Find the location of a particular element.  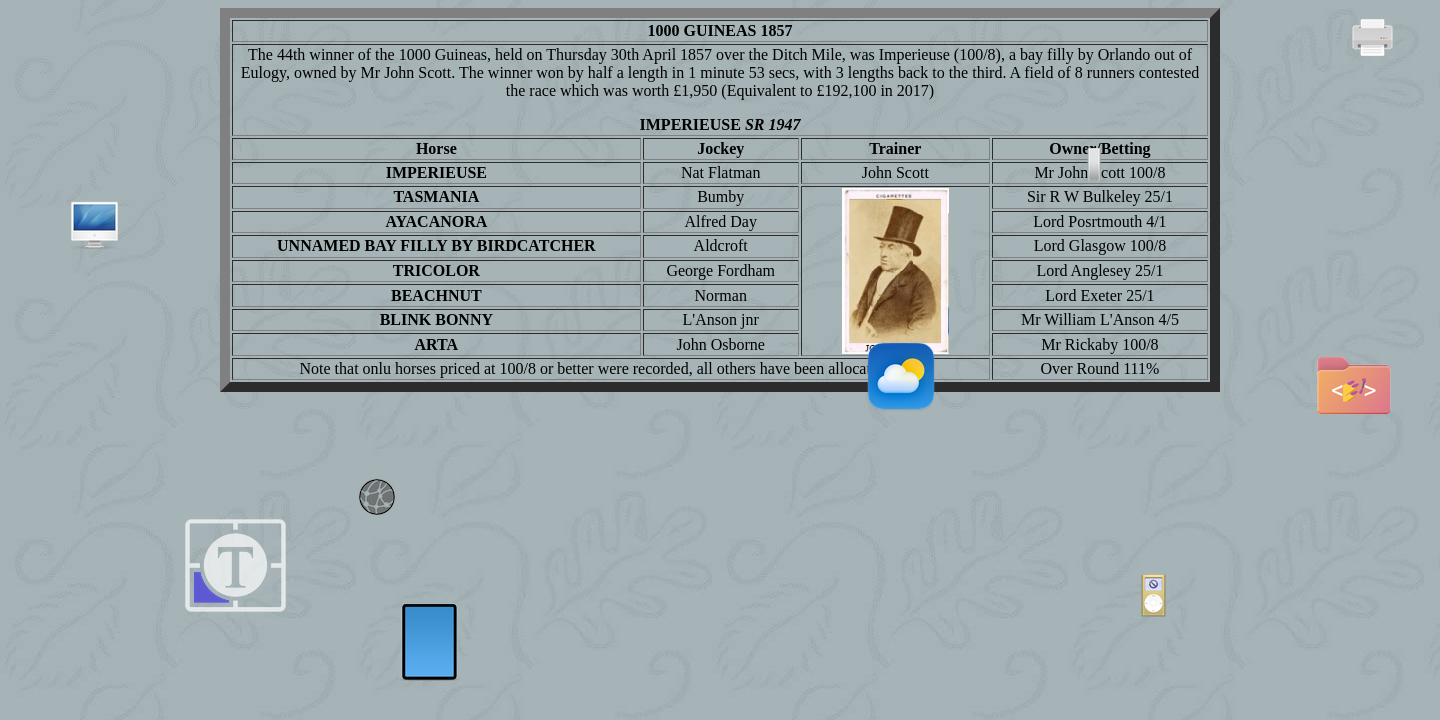

indicates an iMac G5 device in system preferences is located at coordinates (94, 222).